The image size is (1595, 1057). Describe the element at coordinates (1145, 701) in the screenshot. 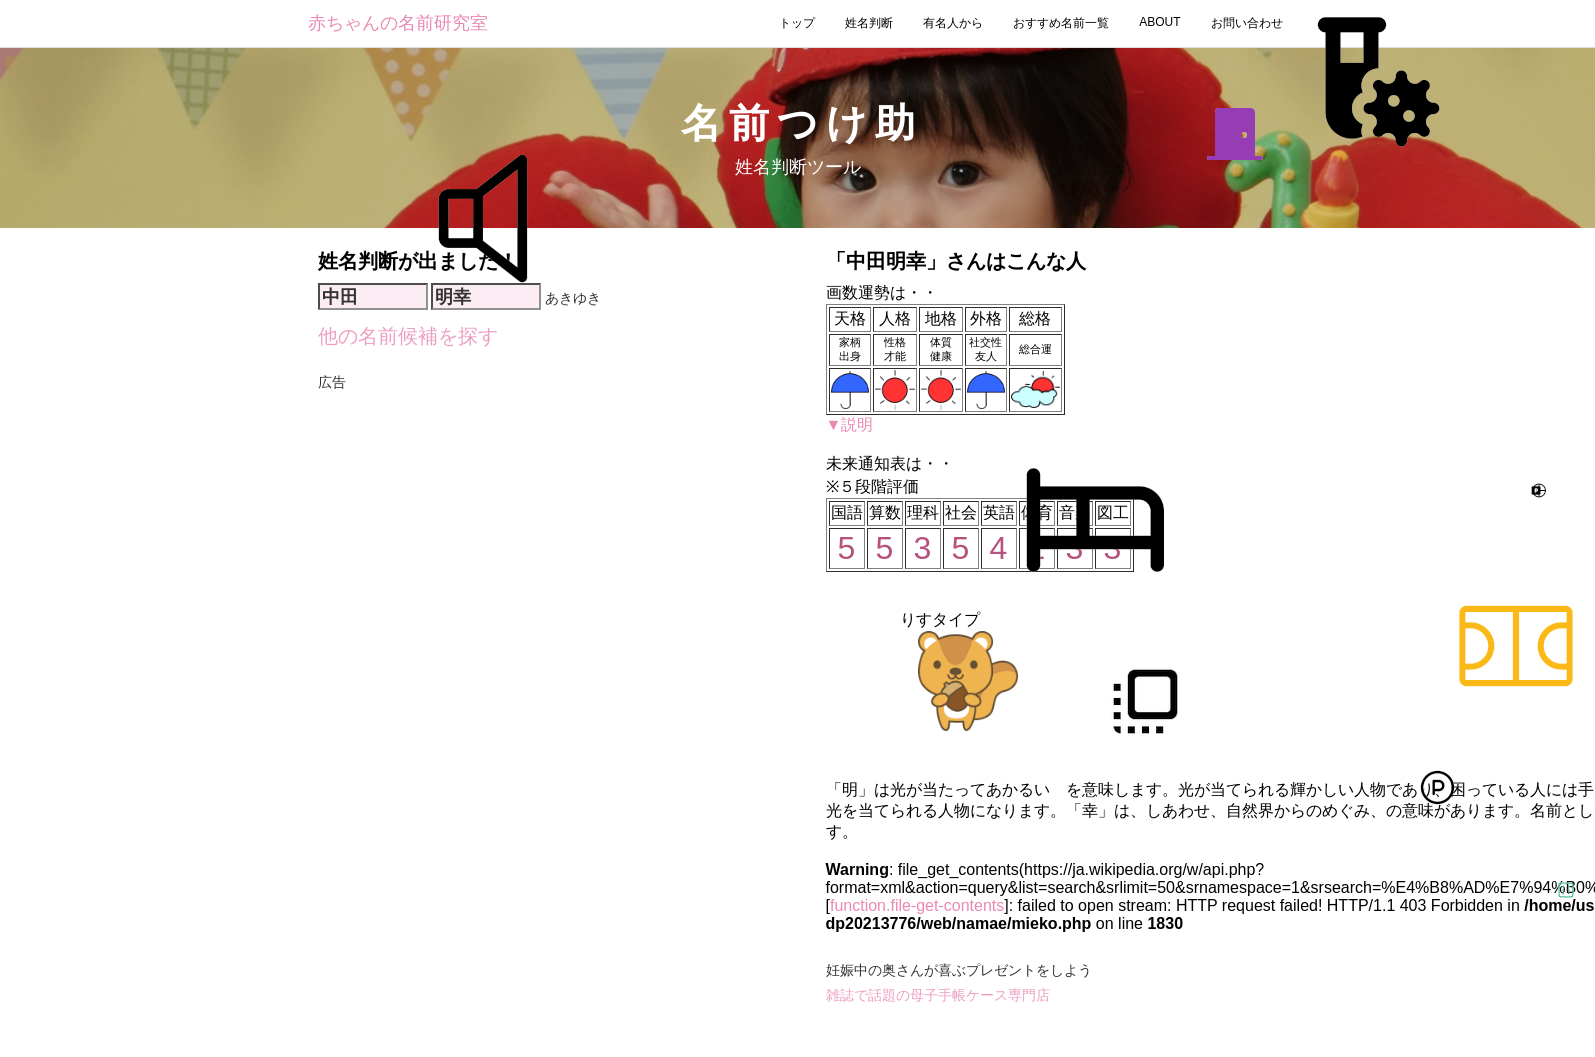

I see `bring selected element to front of layer stack` at that location.